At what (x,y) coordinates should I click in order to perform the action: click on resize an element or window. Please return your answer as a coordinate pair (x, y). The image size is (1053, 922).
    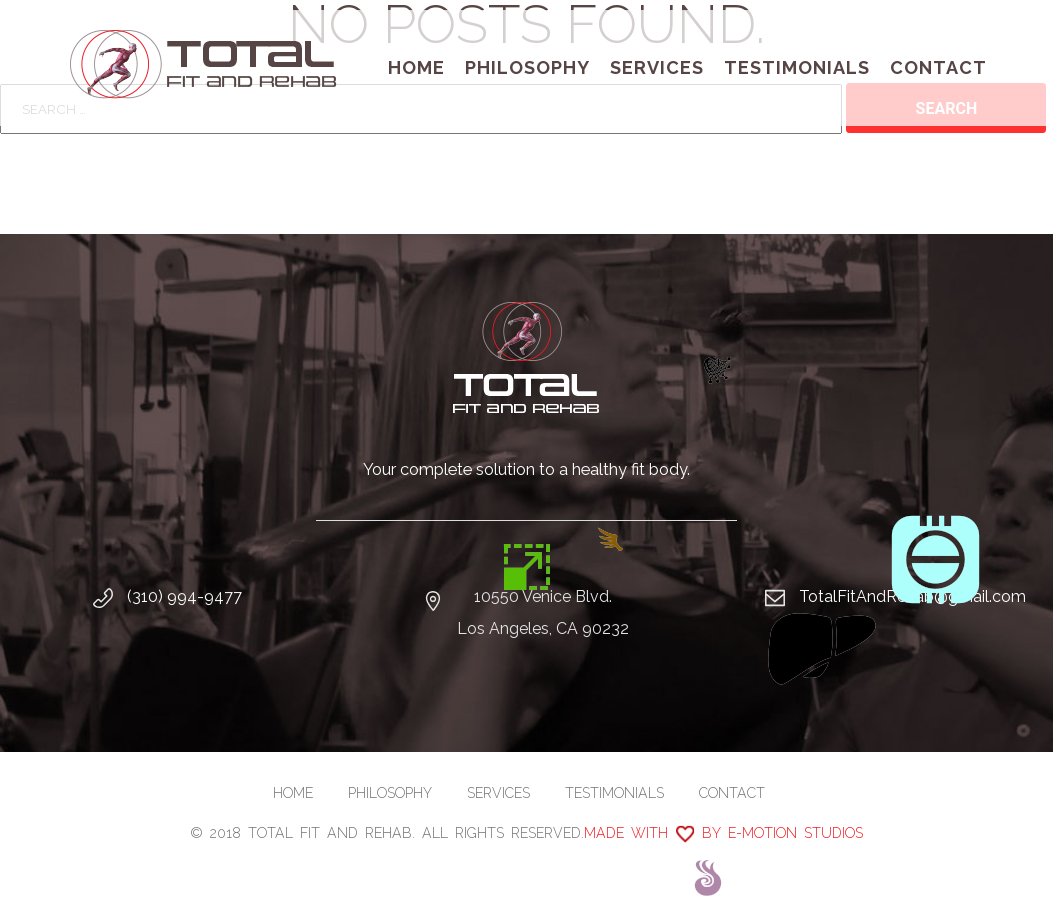
    Looking at the image, I should click on (527, 567).